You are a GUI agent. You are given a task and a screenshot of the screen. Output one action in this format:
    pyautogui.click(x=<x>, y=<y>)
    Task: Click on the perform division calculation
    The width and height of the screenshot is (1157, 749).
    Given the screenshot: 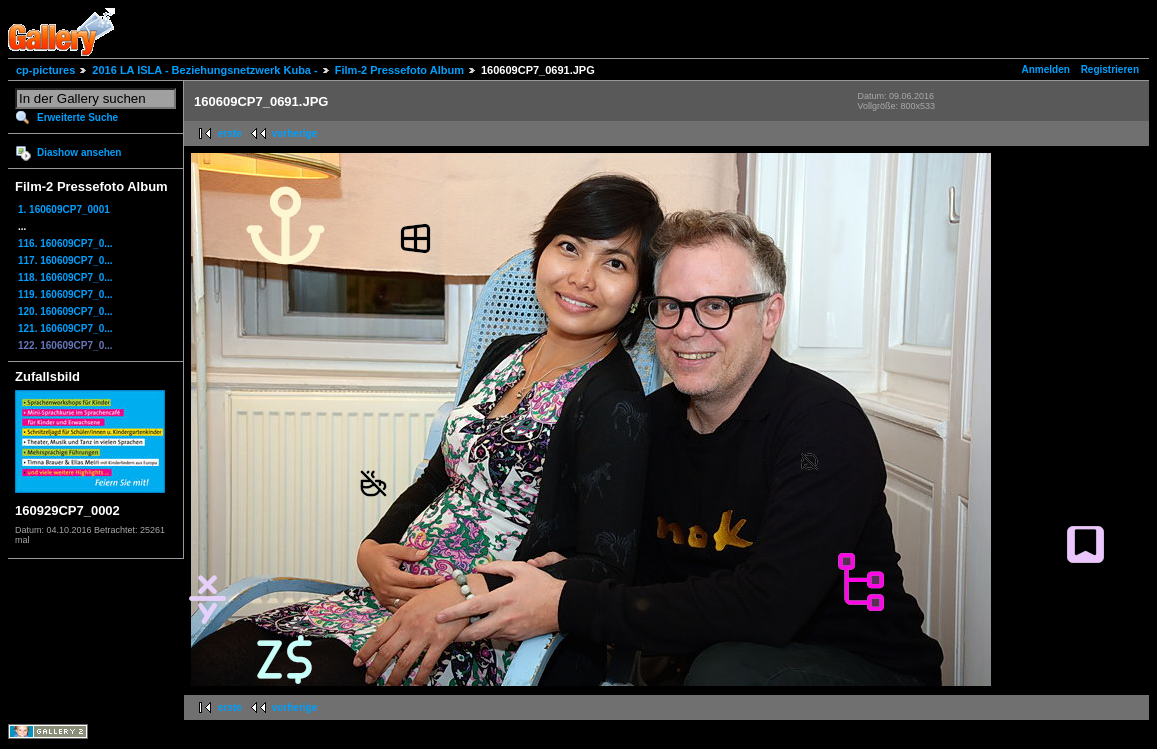 What is the action you would take?
    pyautogui.click(x=207, y=598)
    